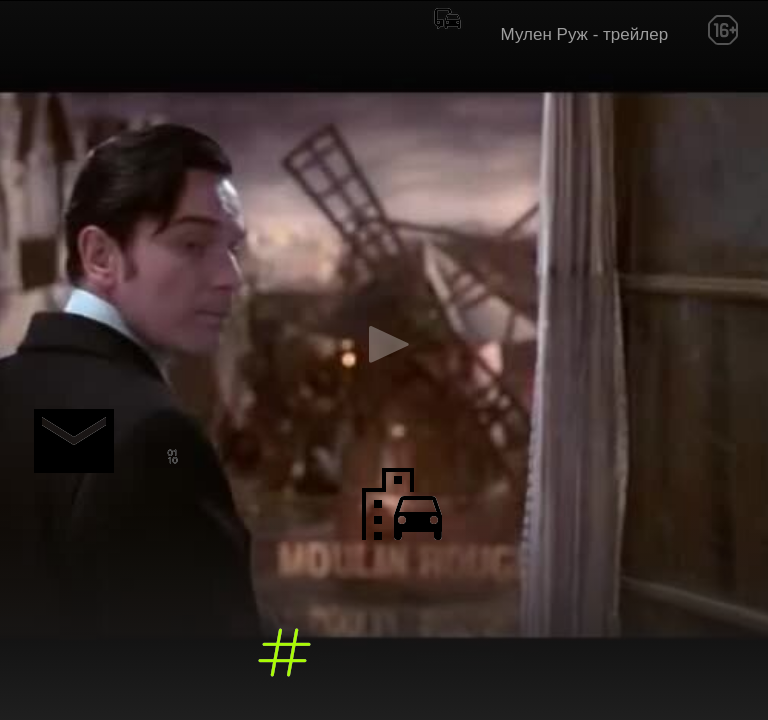  What do you see at coordinates (284, 652) in the screenshot?
I see `view or browse hashtags` at bounding box center [284, 652].